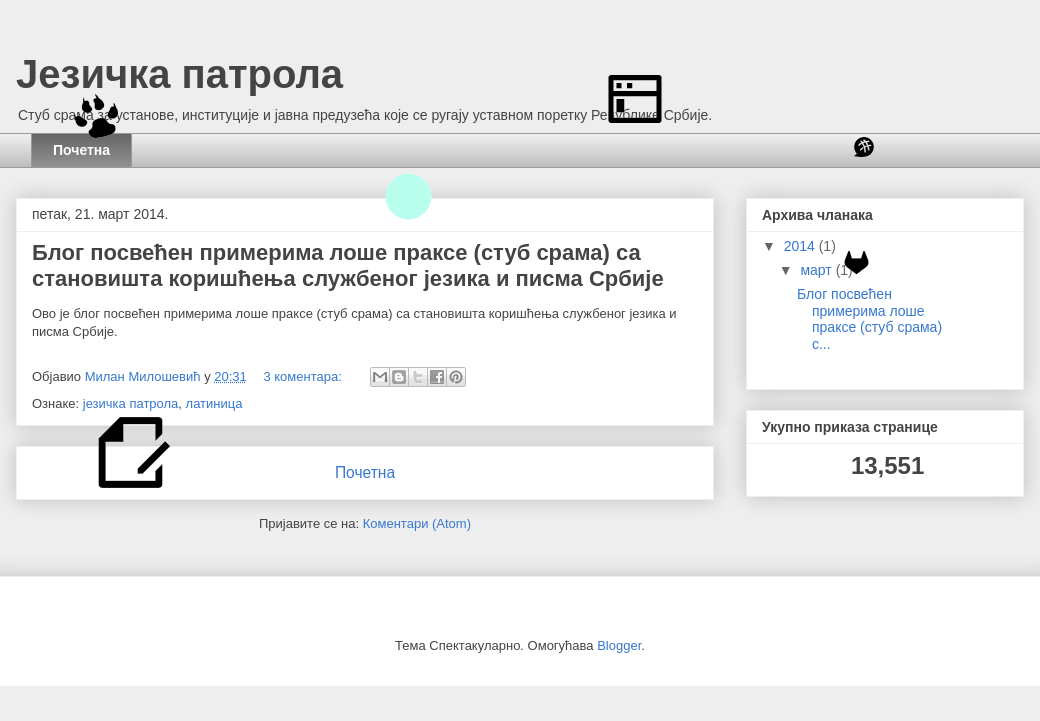 The image size is (1040, 721). I want to click on edit a document or file, so click(130, 452).